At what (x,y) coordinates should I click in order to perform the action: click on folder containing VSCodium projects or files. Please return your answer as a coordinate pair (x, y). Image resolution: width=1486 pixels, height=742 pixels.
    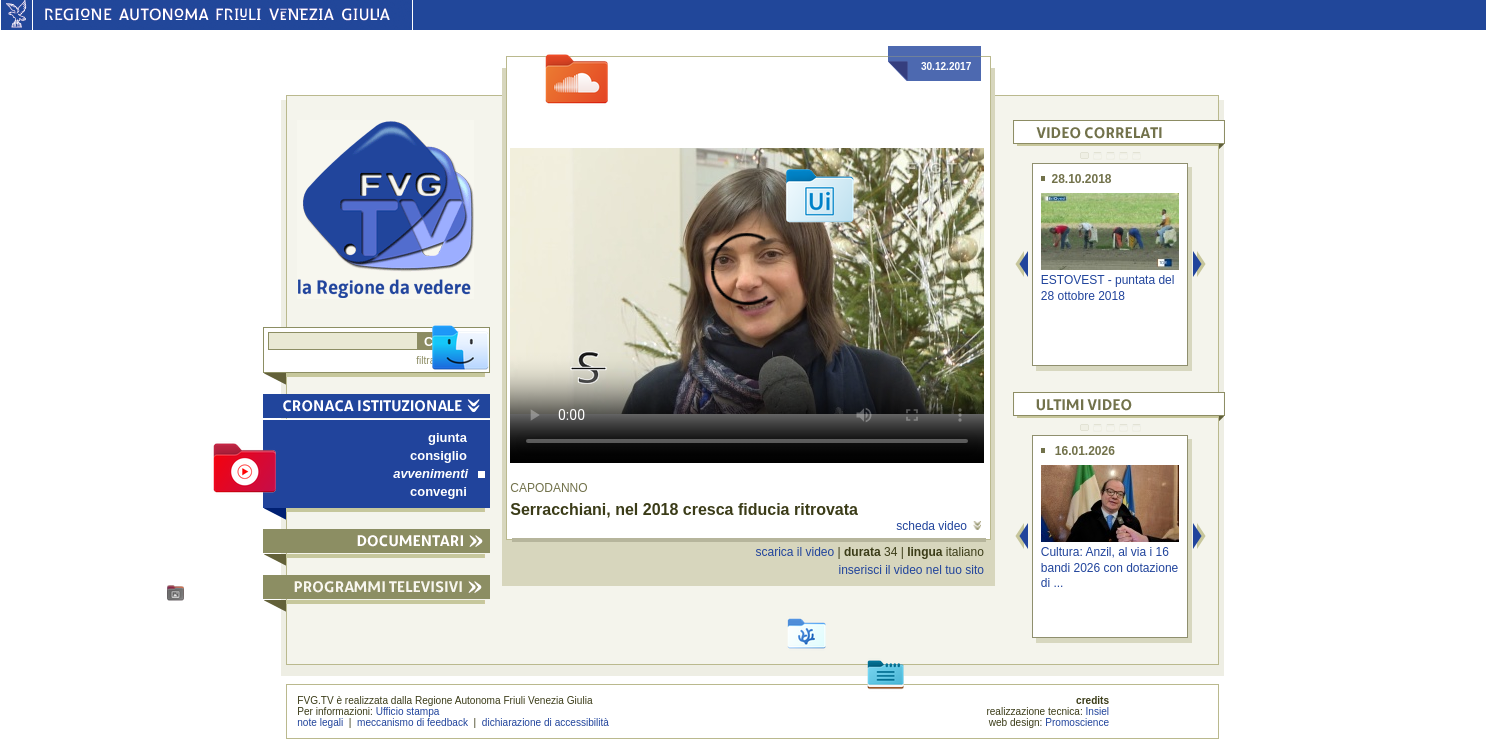
    Looking at the image, I should click on (806, 634).